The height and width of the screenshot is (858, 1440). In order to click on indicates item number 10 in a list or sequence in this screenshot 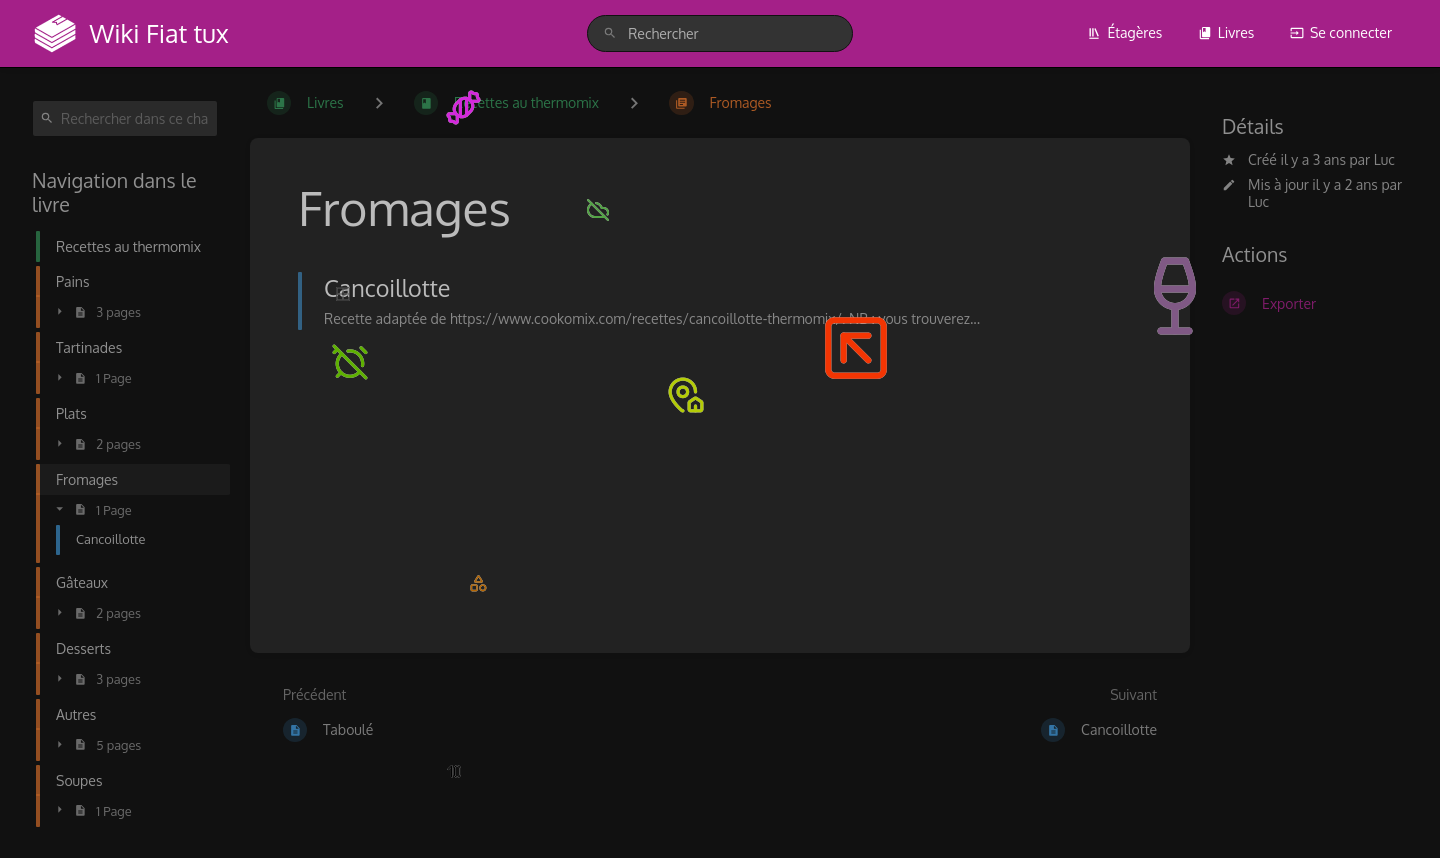, I will do `click(454, 771)`.